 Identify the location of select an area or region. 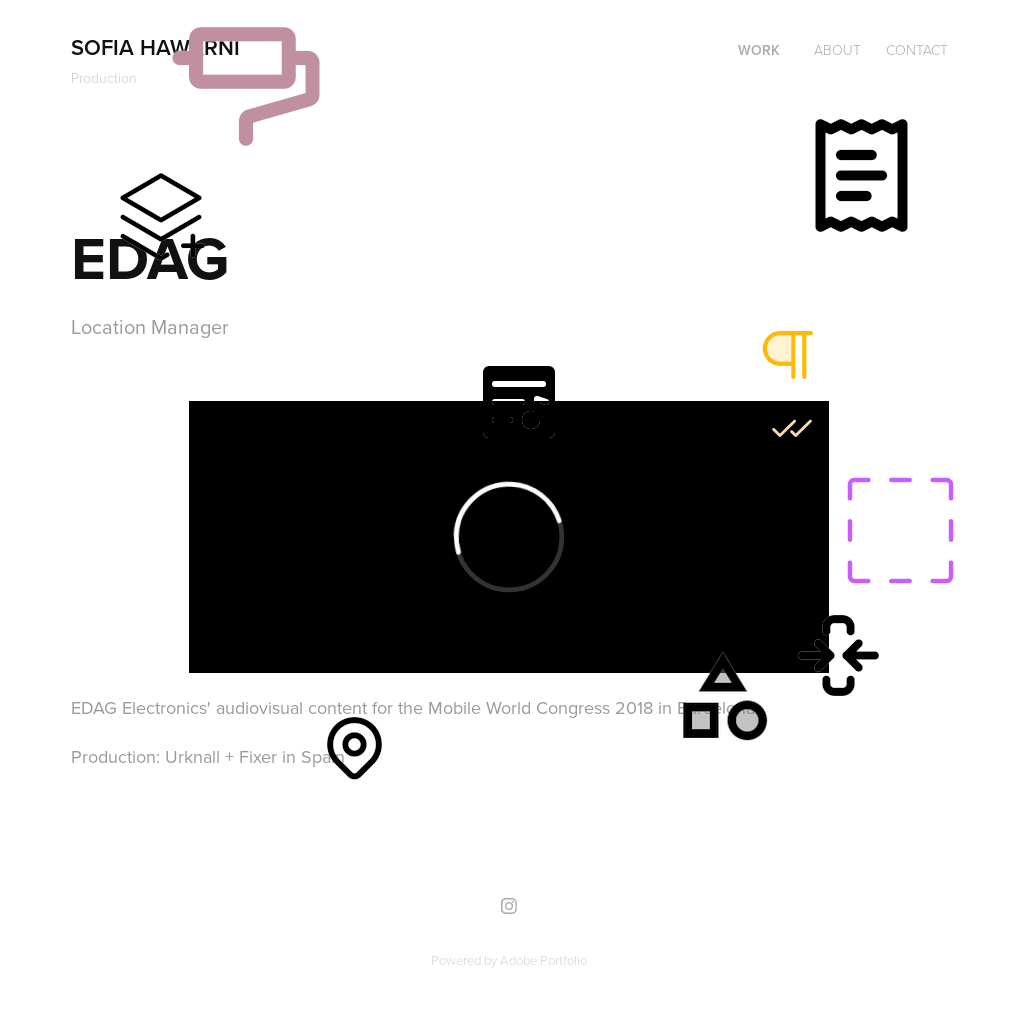
(900, 530).